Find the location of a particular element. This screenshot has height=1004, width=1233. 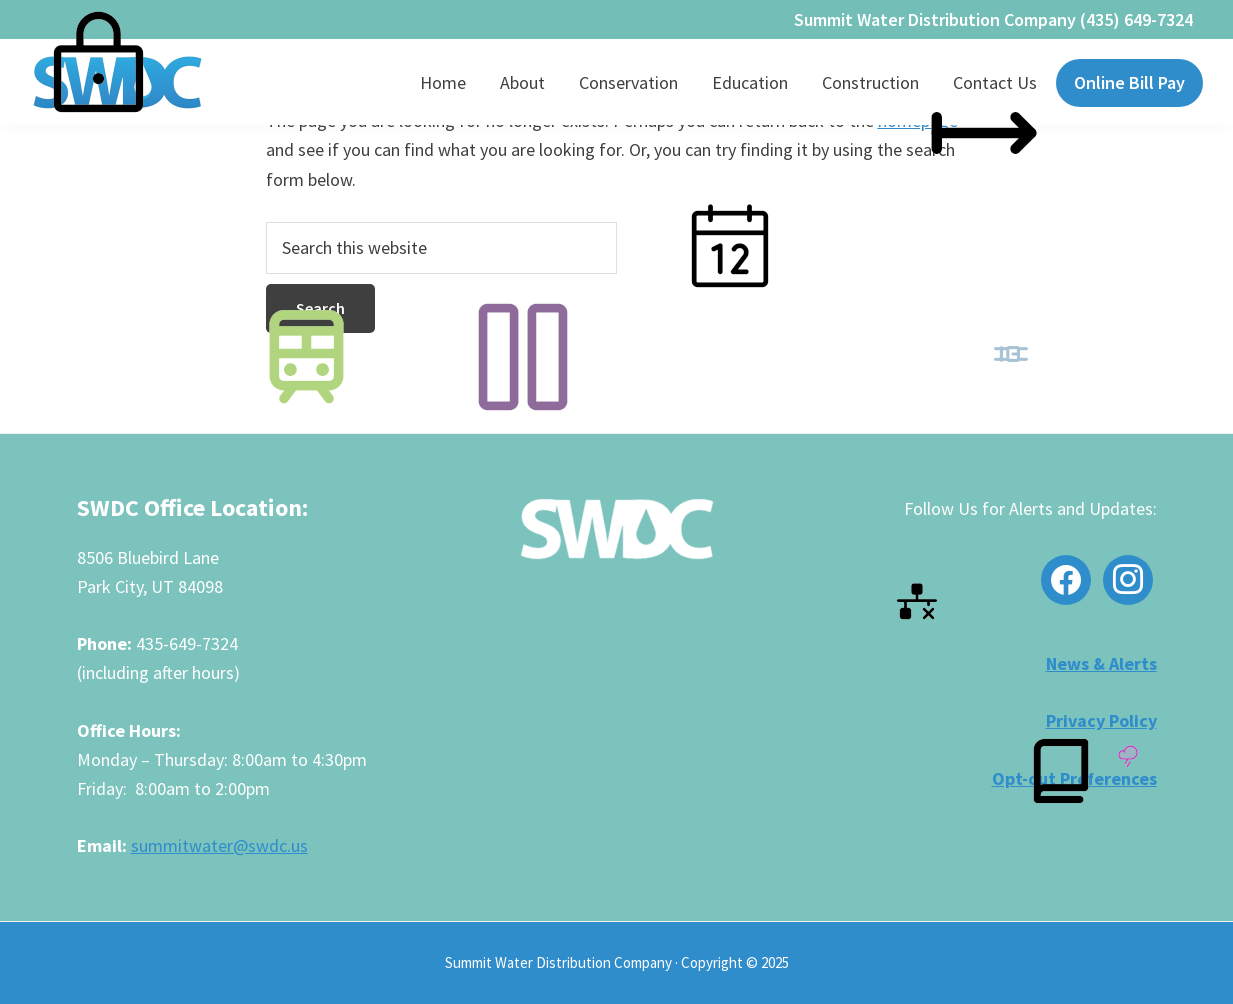

network connection failed or unavailable is located at coordinates (917, 602).